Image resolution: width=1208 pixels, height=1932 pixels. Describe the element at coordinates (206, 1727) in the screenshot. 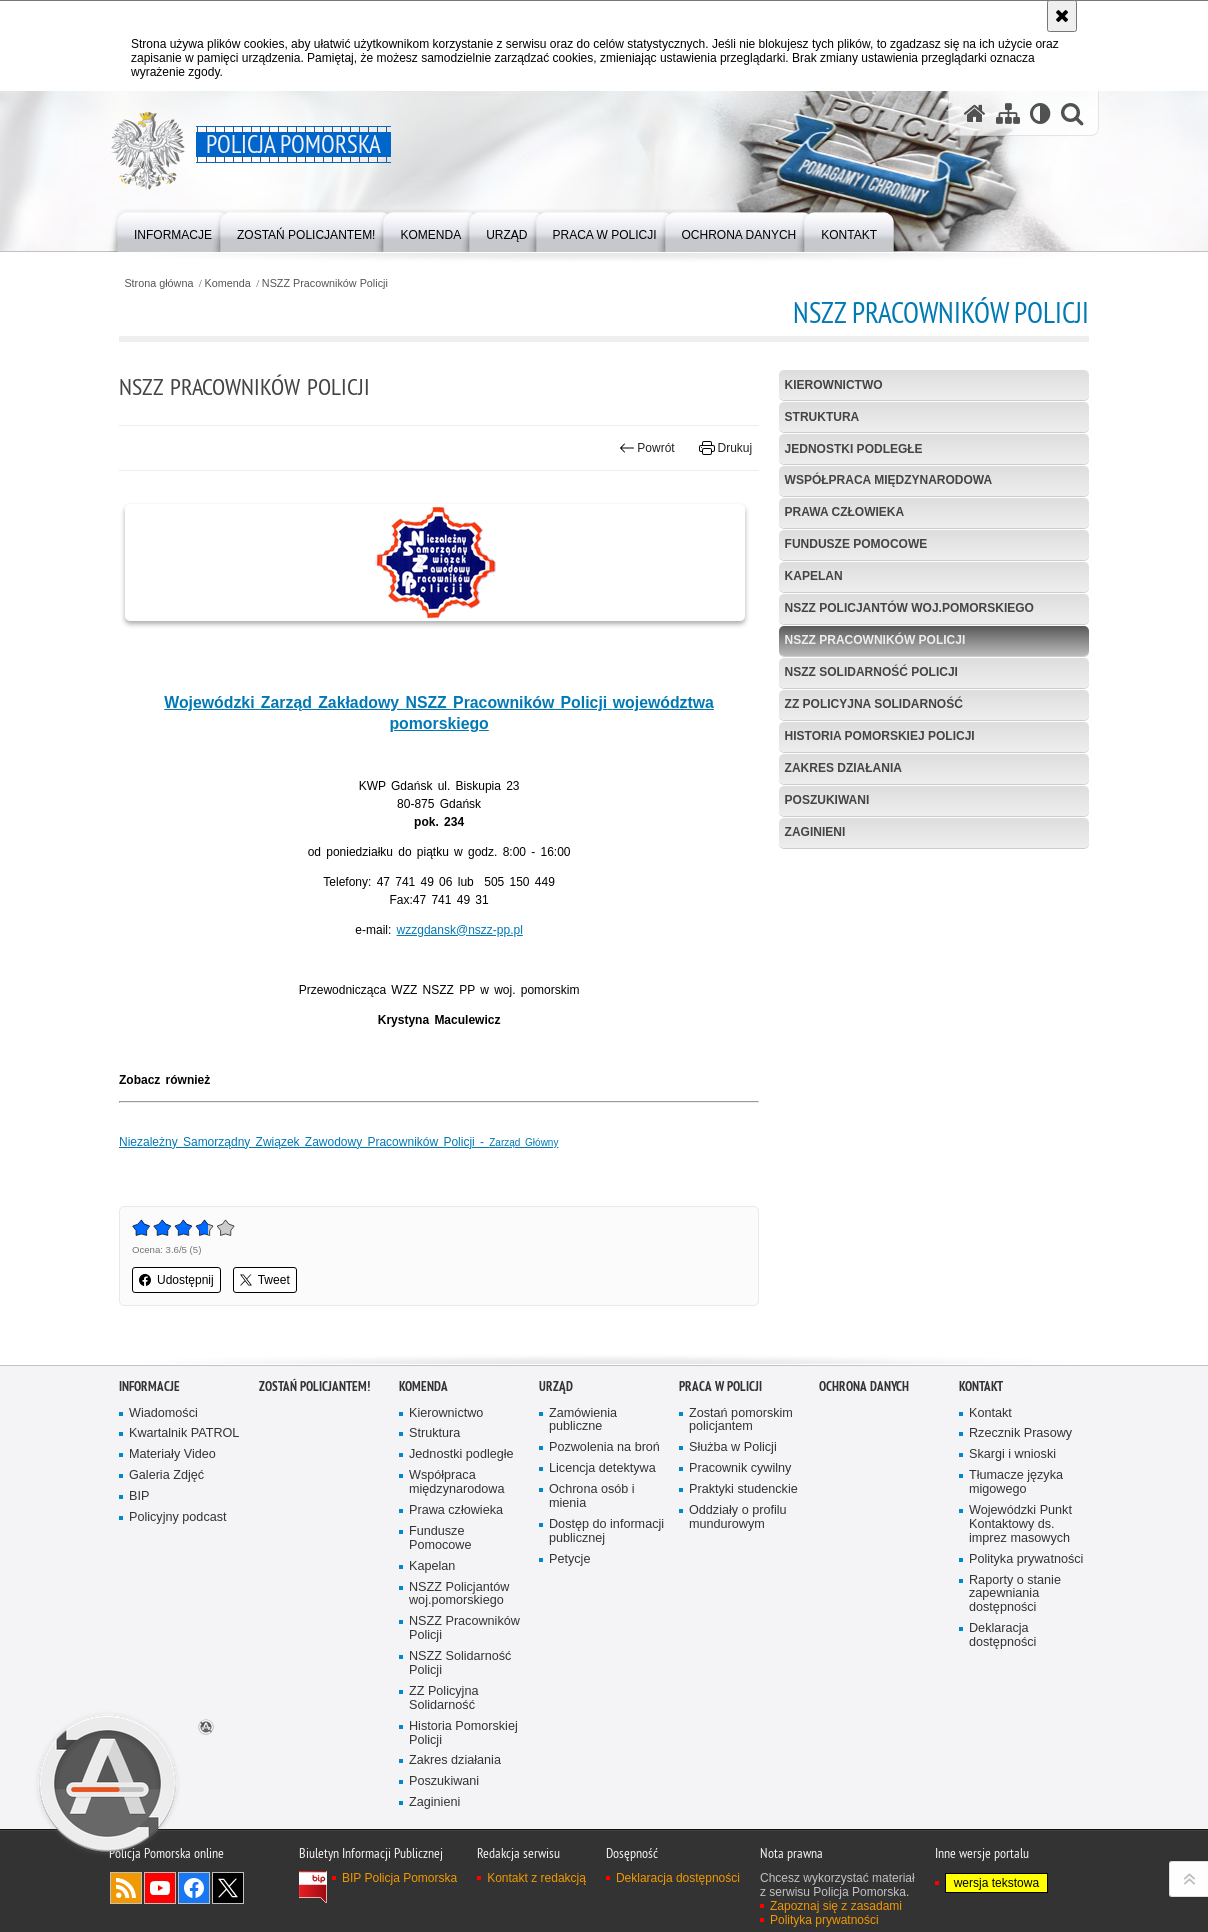

I see `check for available software updates` at that location.